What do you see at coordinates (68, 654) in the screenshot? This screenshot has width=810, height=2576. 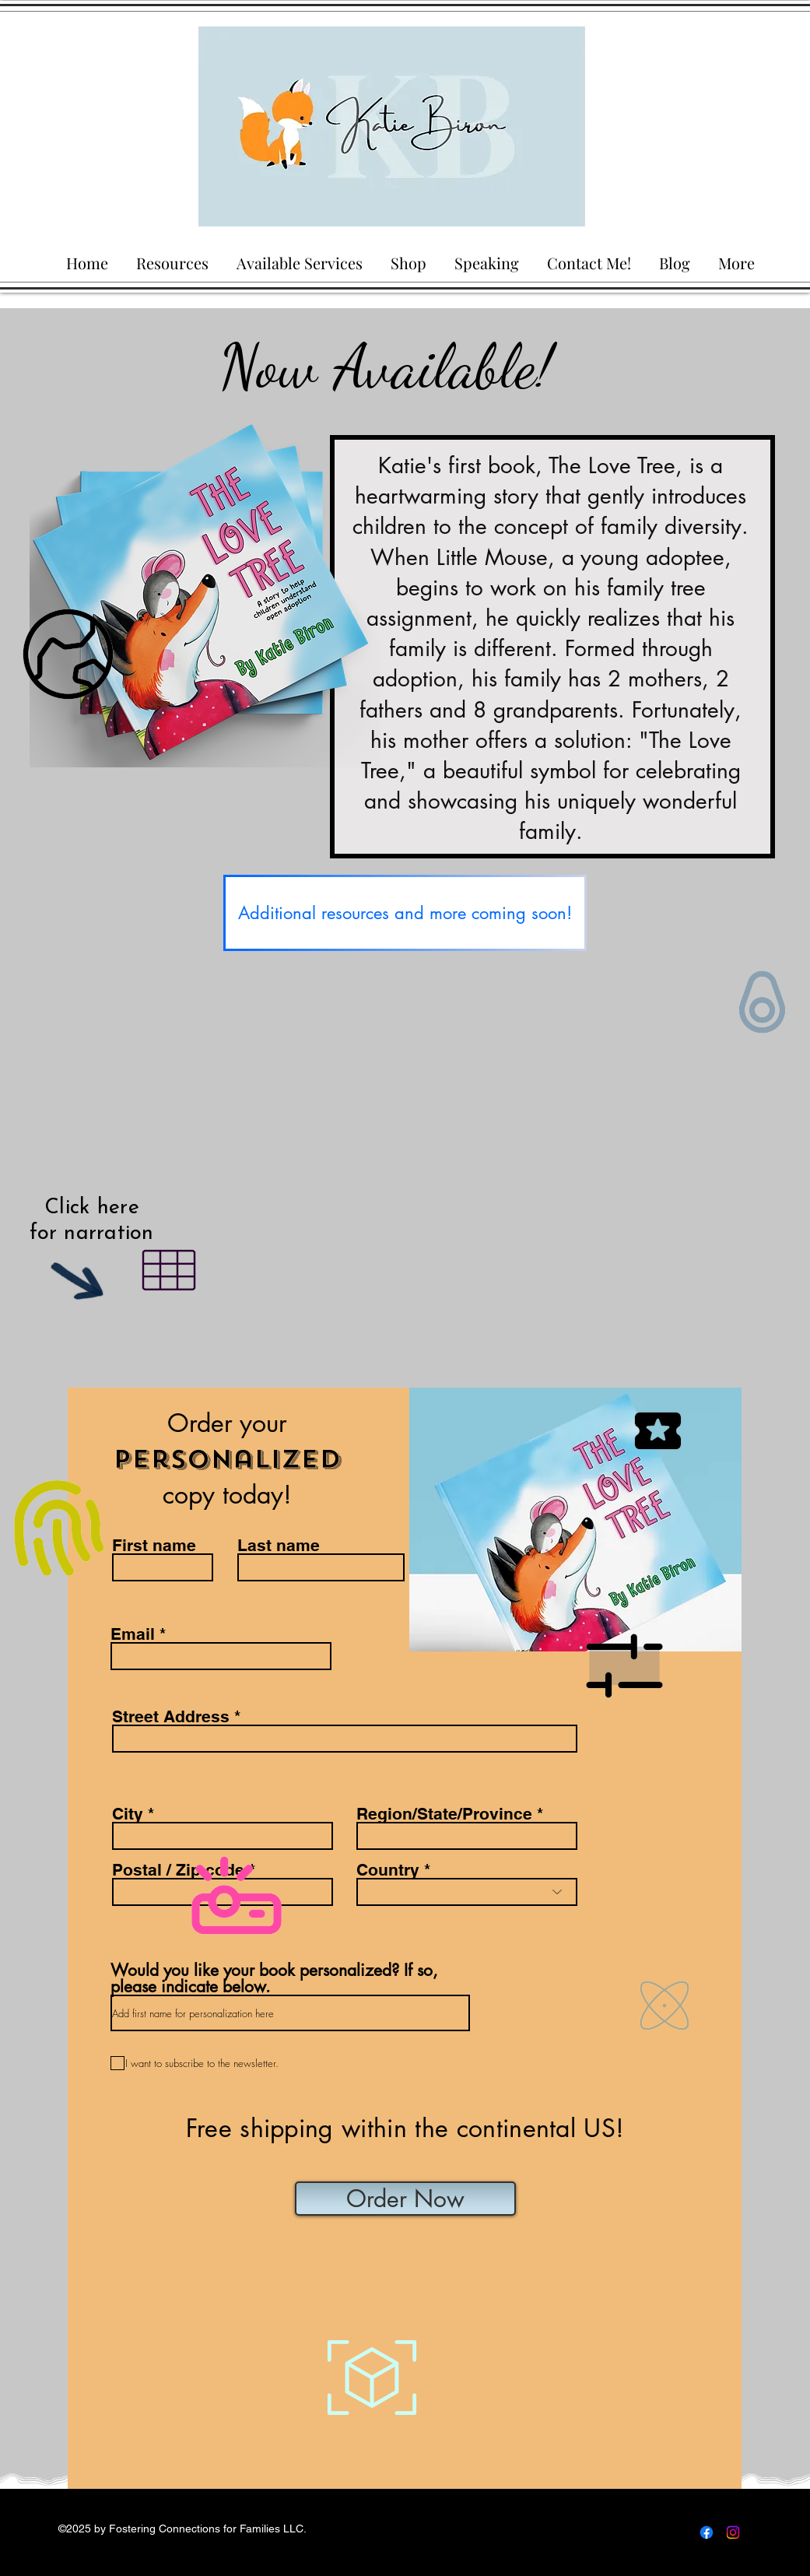 I see `switch to international or global settings` at bounding box center [68, 654].